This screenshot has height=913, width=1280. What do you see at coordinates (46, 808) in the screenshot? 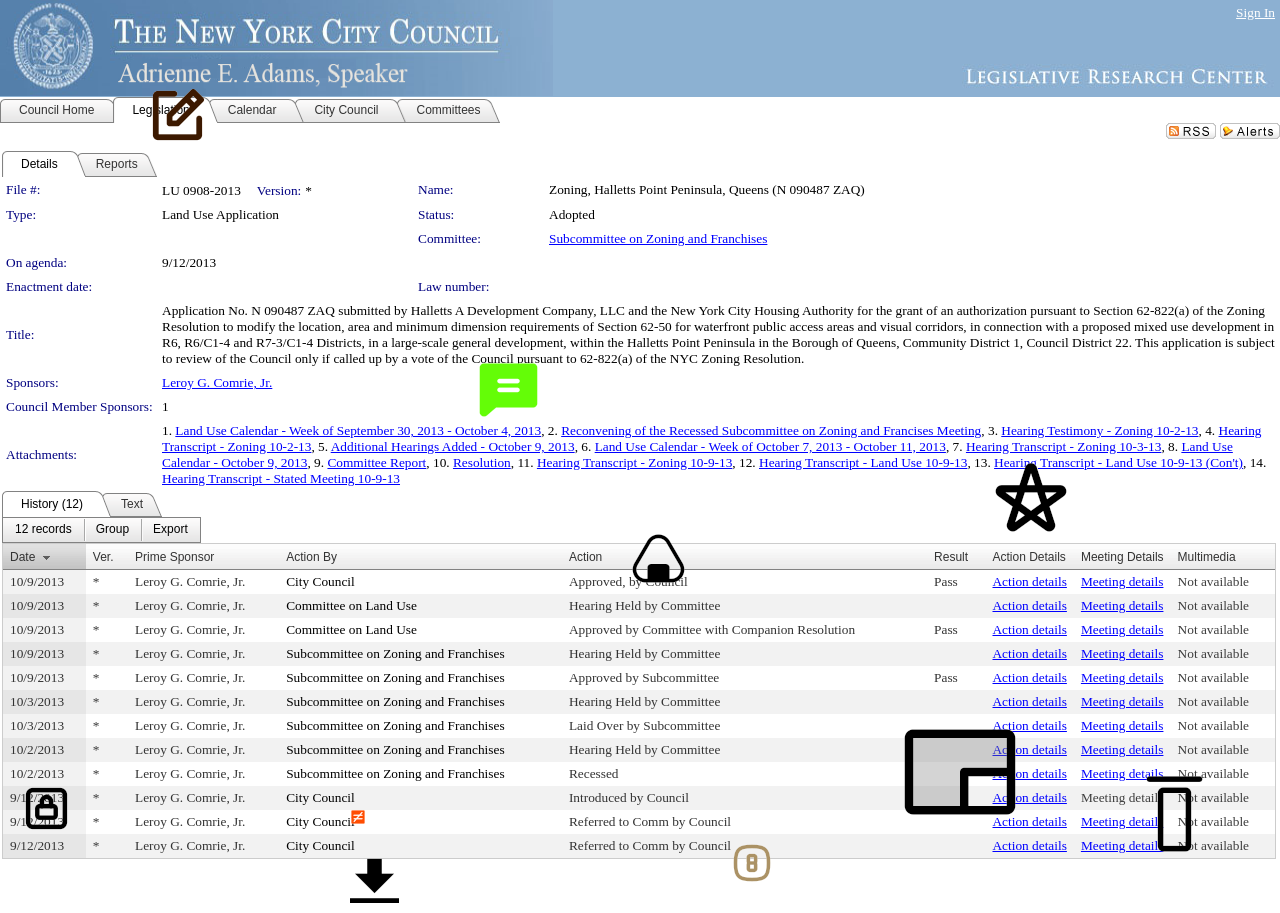
I see `access security or privacy settings` at bounding box center [46, 808].